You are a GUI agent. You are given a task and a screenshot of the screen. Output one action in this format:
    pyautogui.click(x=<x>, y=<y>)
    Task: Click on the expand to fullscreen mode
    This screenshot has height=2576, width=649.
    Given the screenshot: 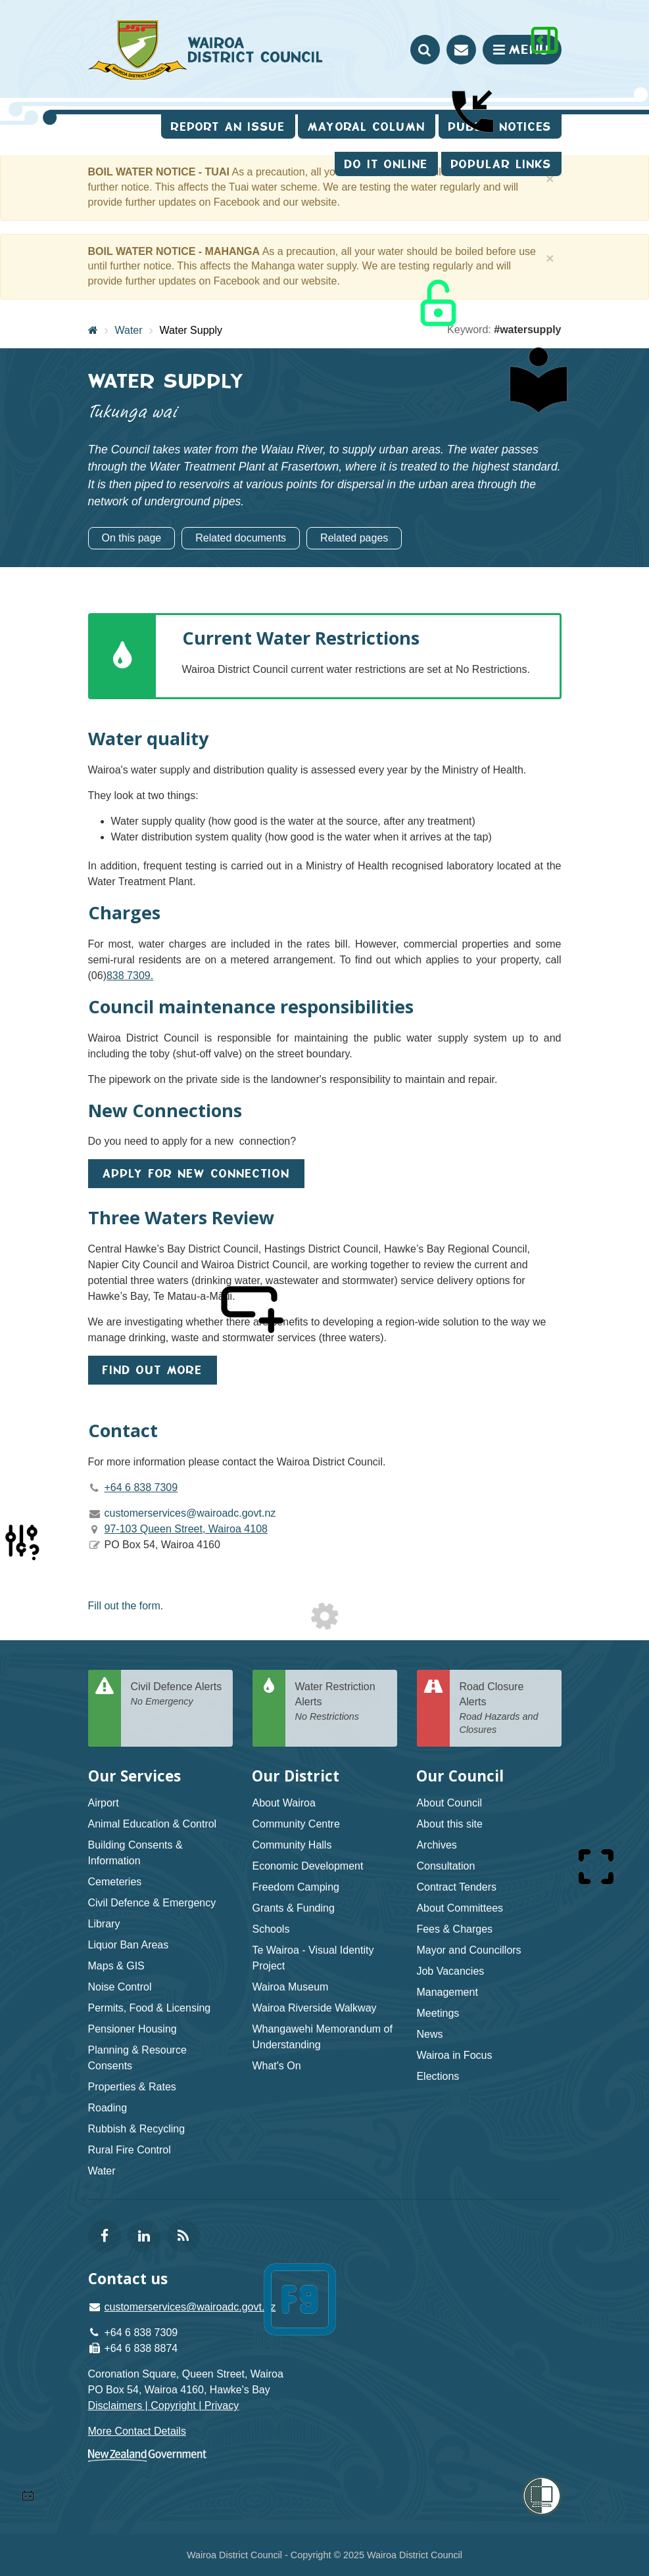 What is the action you would take?
    pyautogui.click(x=596, y=1866)
    